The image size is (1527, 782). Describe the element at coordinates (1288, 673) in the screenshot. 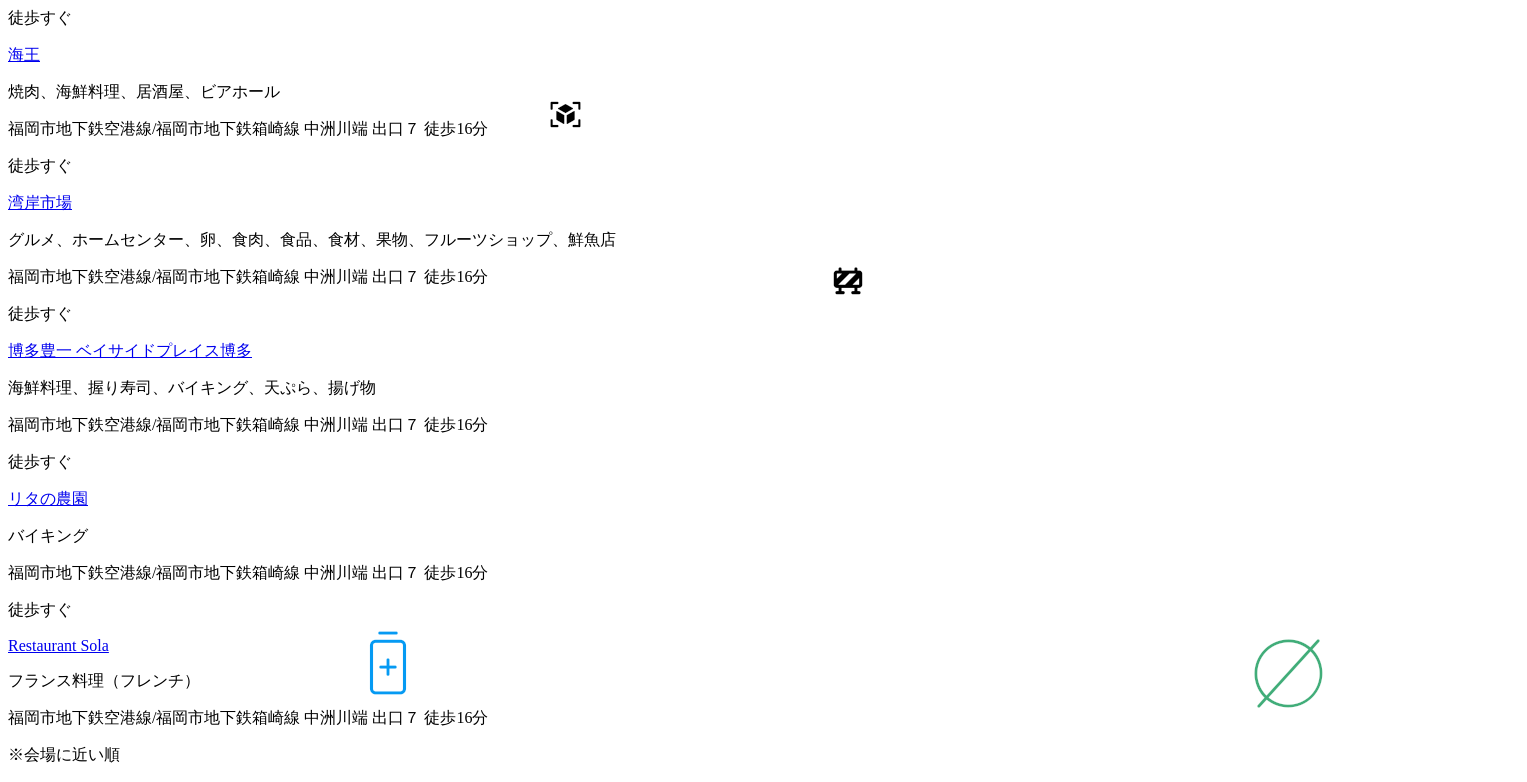

I see `indicates an empty or null state` at that location.